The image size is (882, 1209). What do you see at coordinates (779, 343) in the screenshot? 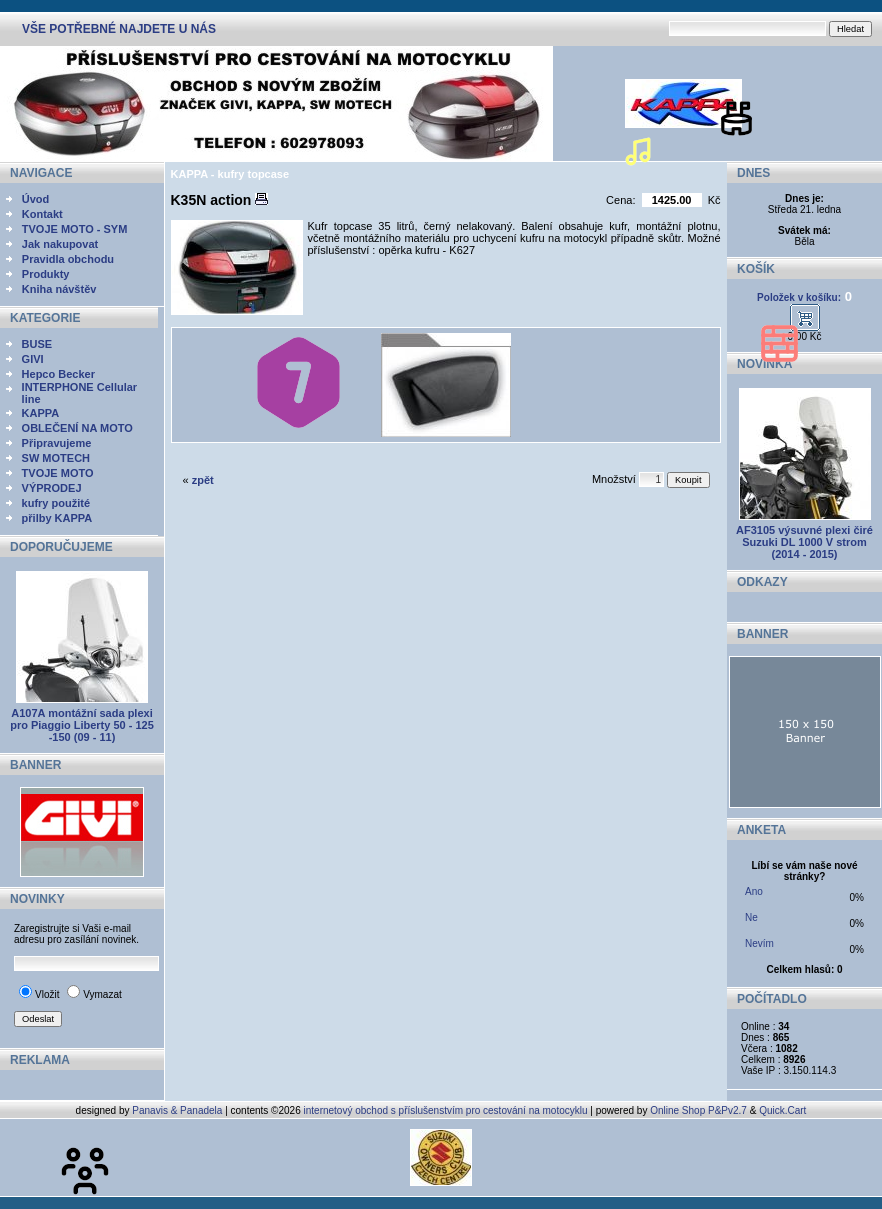
I see `view wall or barrier settings` at bounding box center [779, 343].